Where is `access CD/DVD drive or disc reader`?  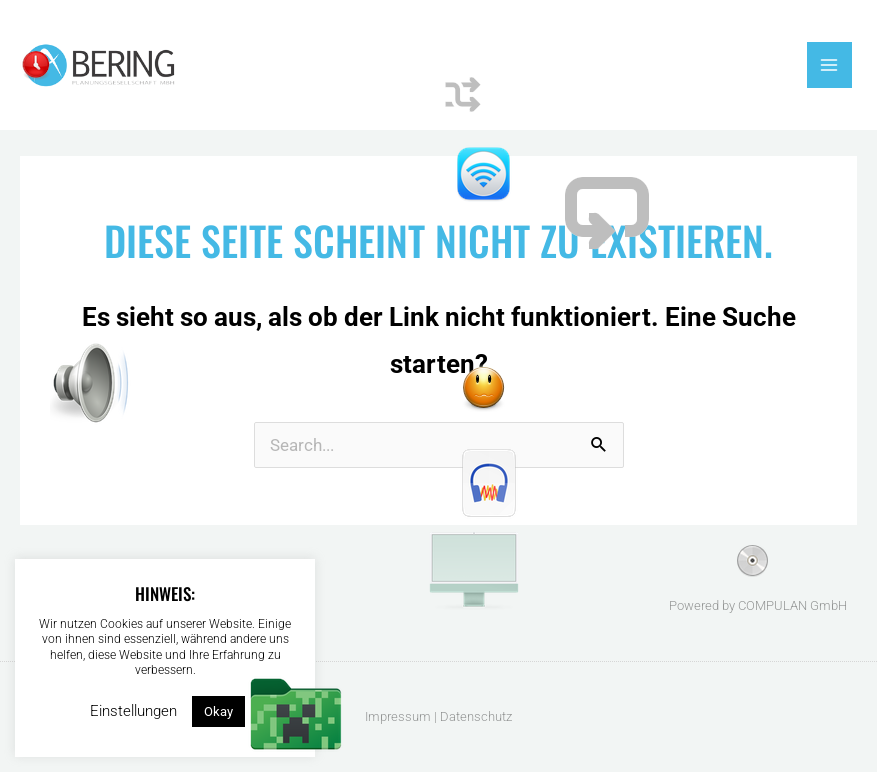 access CD/DVD drive or disc reader is located at coordinates (752, 560).